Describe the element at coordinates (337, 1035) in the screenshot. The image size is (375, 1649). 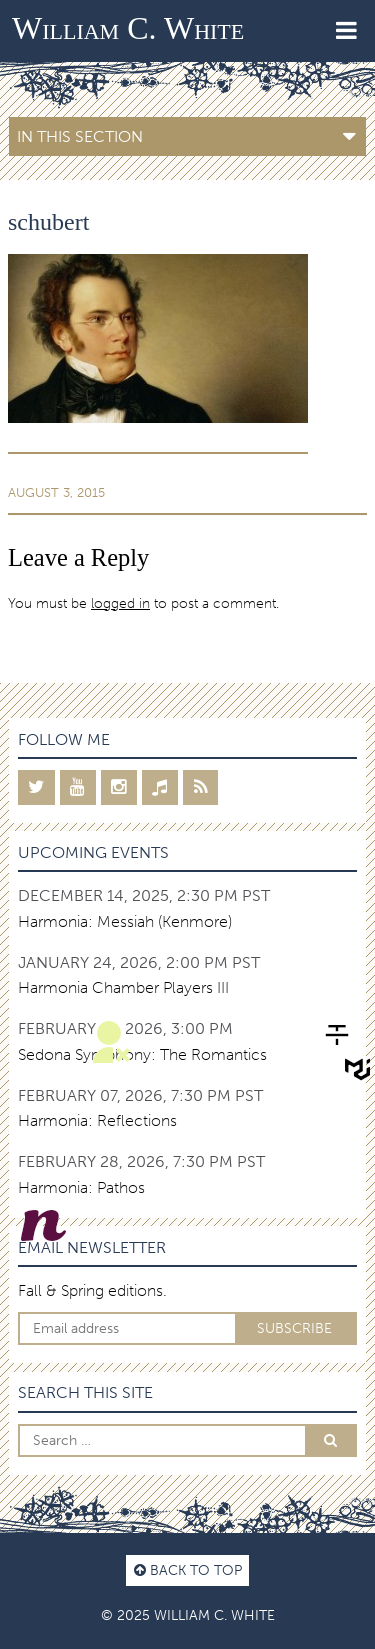
I see `apply strikethrough formatting to selected text` at that location.